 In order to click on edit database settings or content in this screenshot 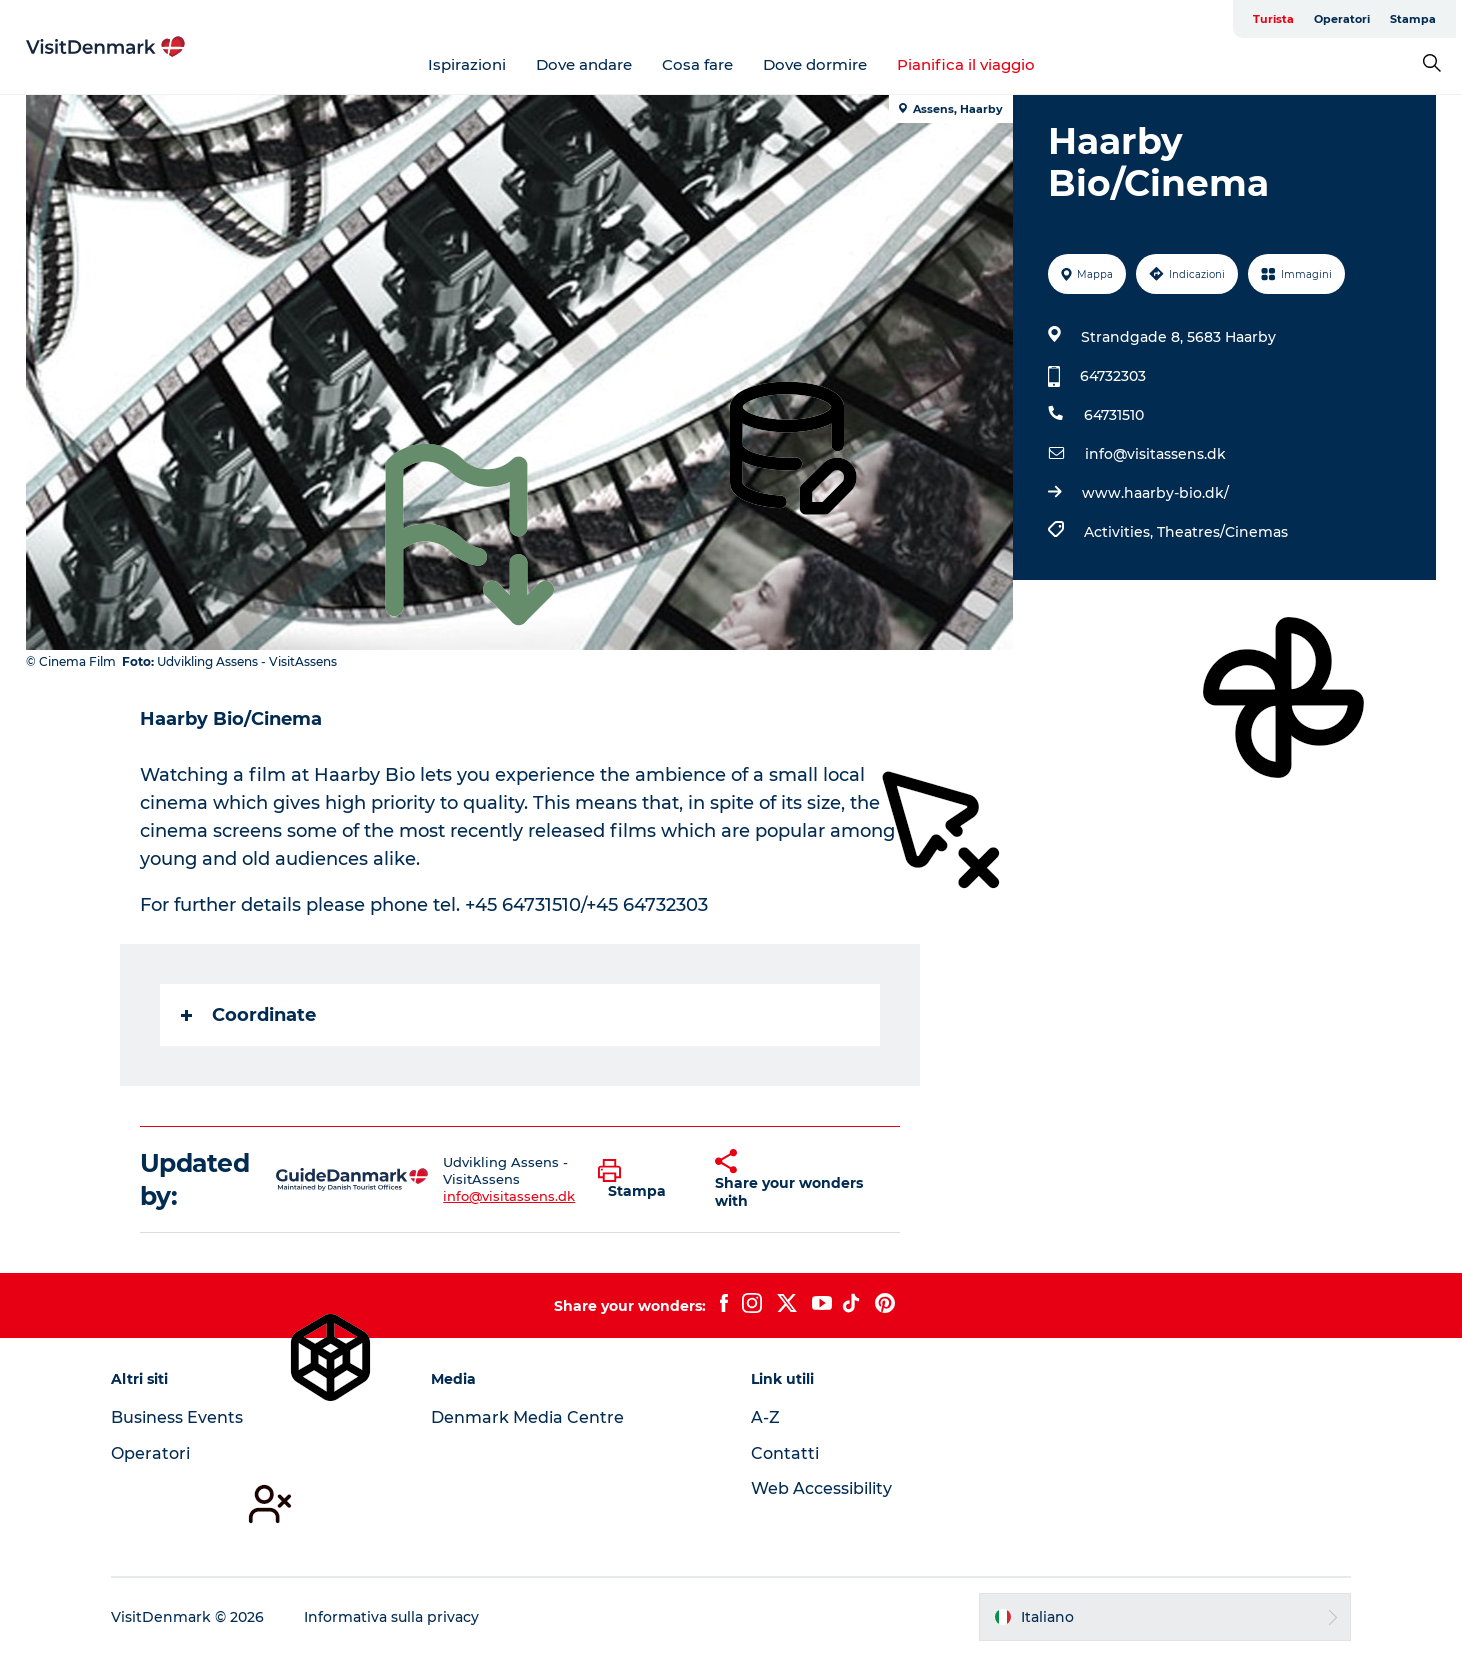, I will do `click(787, 445)`.